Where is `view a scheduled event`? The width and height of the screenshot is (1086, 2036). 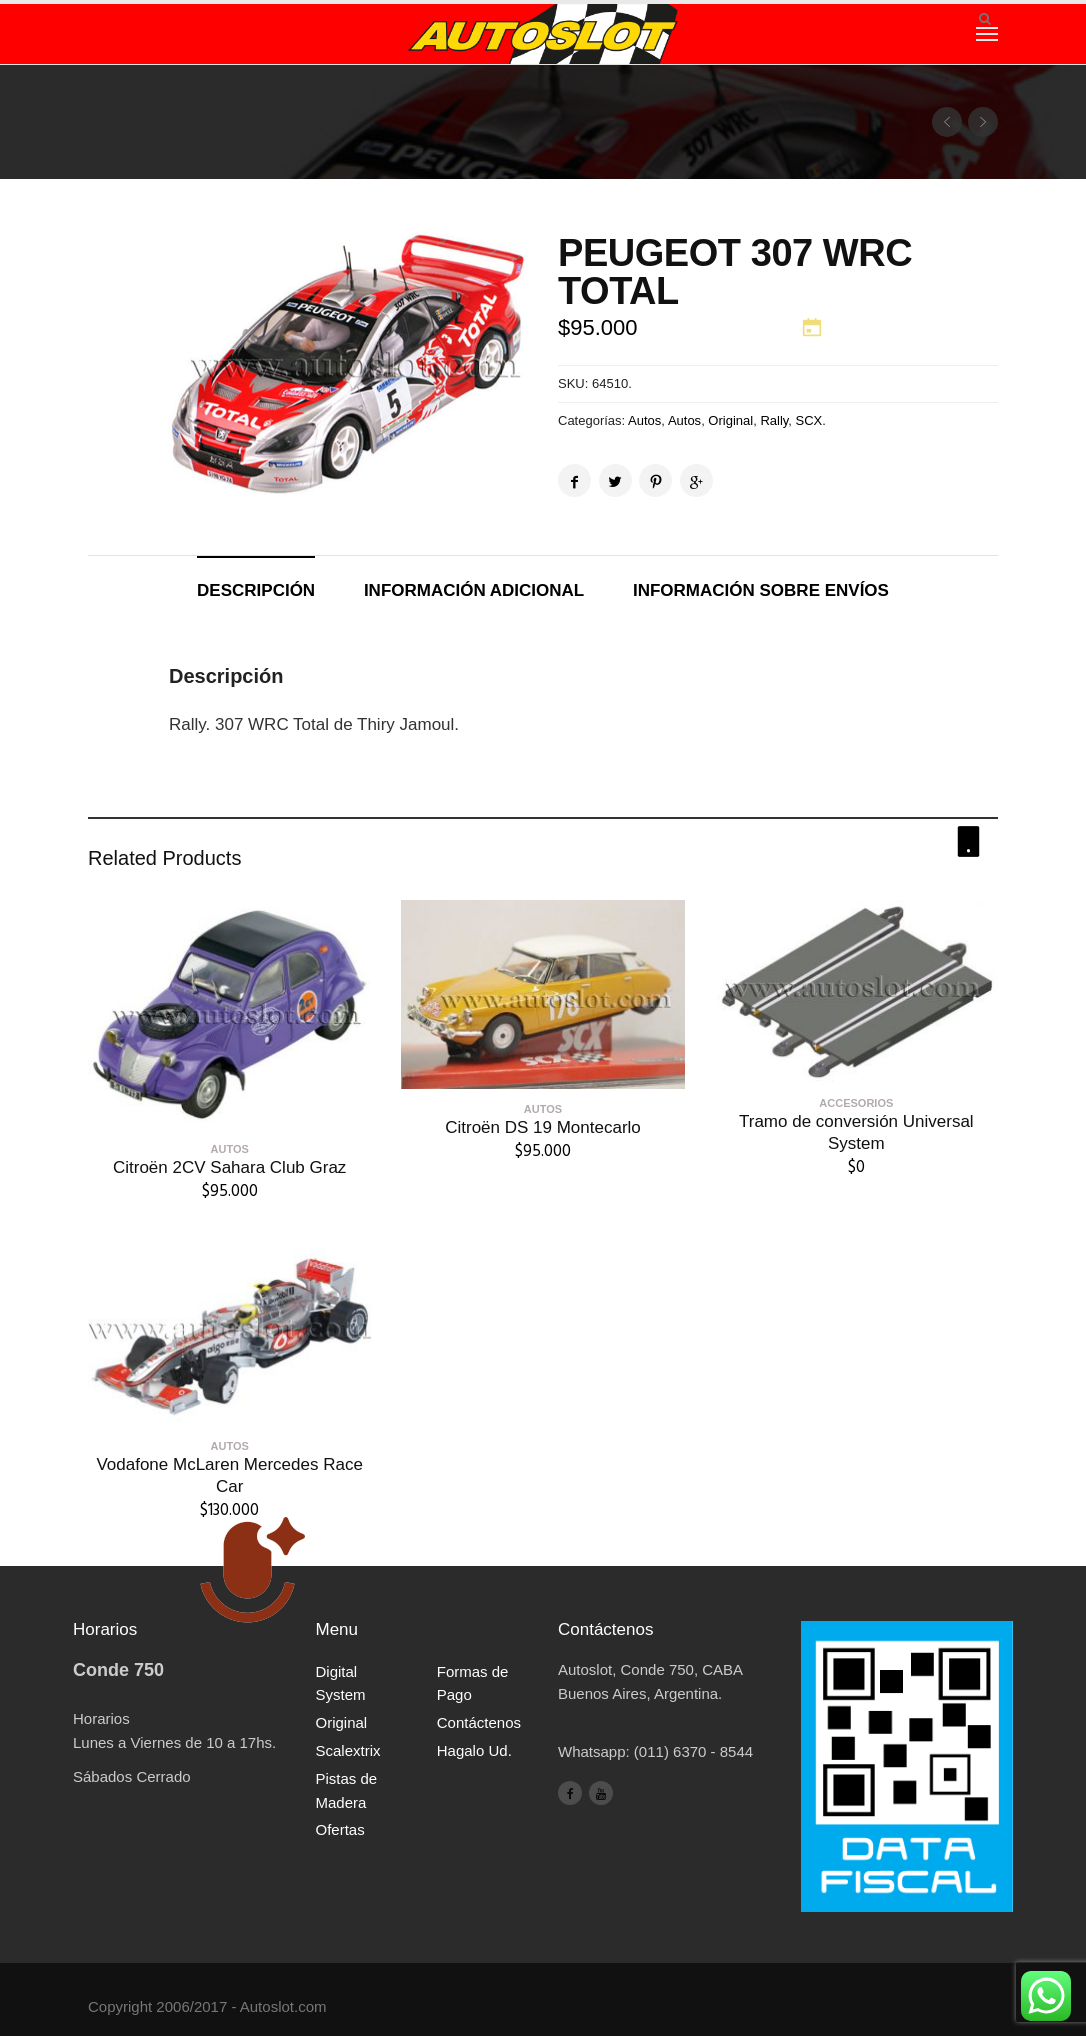 view a scheduled event is located at coordinates (812, 328).